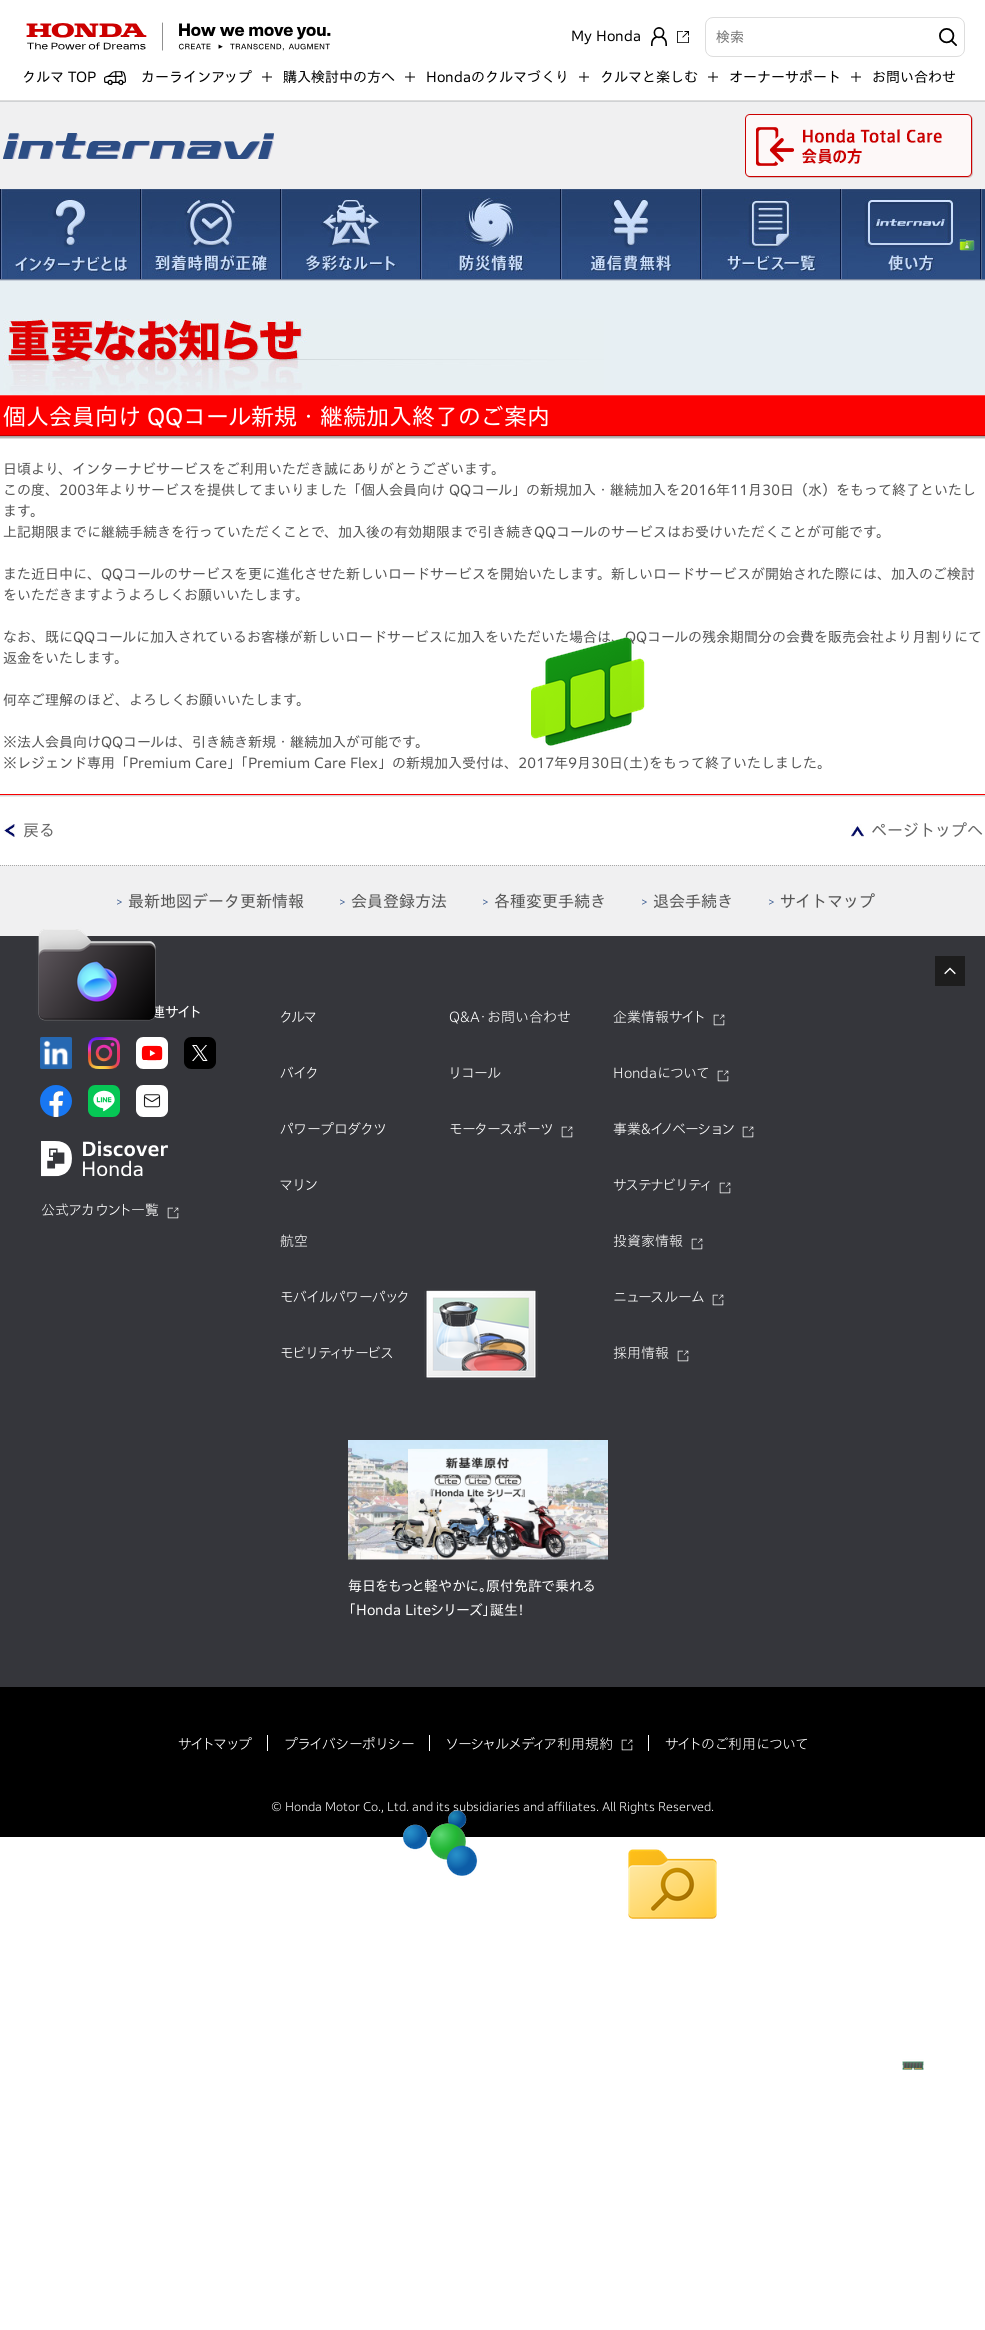 This screenshot has width=985, height=2330. What do you see at coordinates (96, 977) in the screenshot?
I see `open jetbrains fleet project folder` at bounding box center [96, 977].